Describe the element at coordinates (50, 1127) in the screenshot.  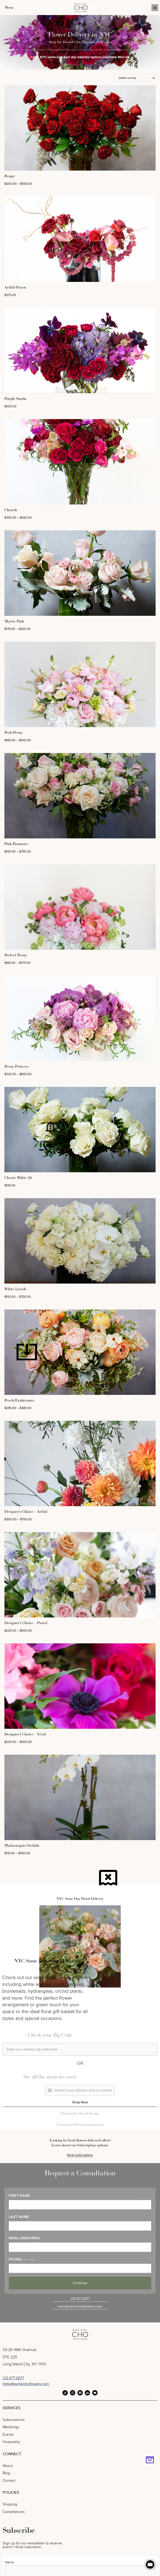
I see `important notification requiring attention` at that location.